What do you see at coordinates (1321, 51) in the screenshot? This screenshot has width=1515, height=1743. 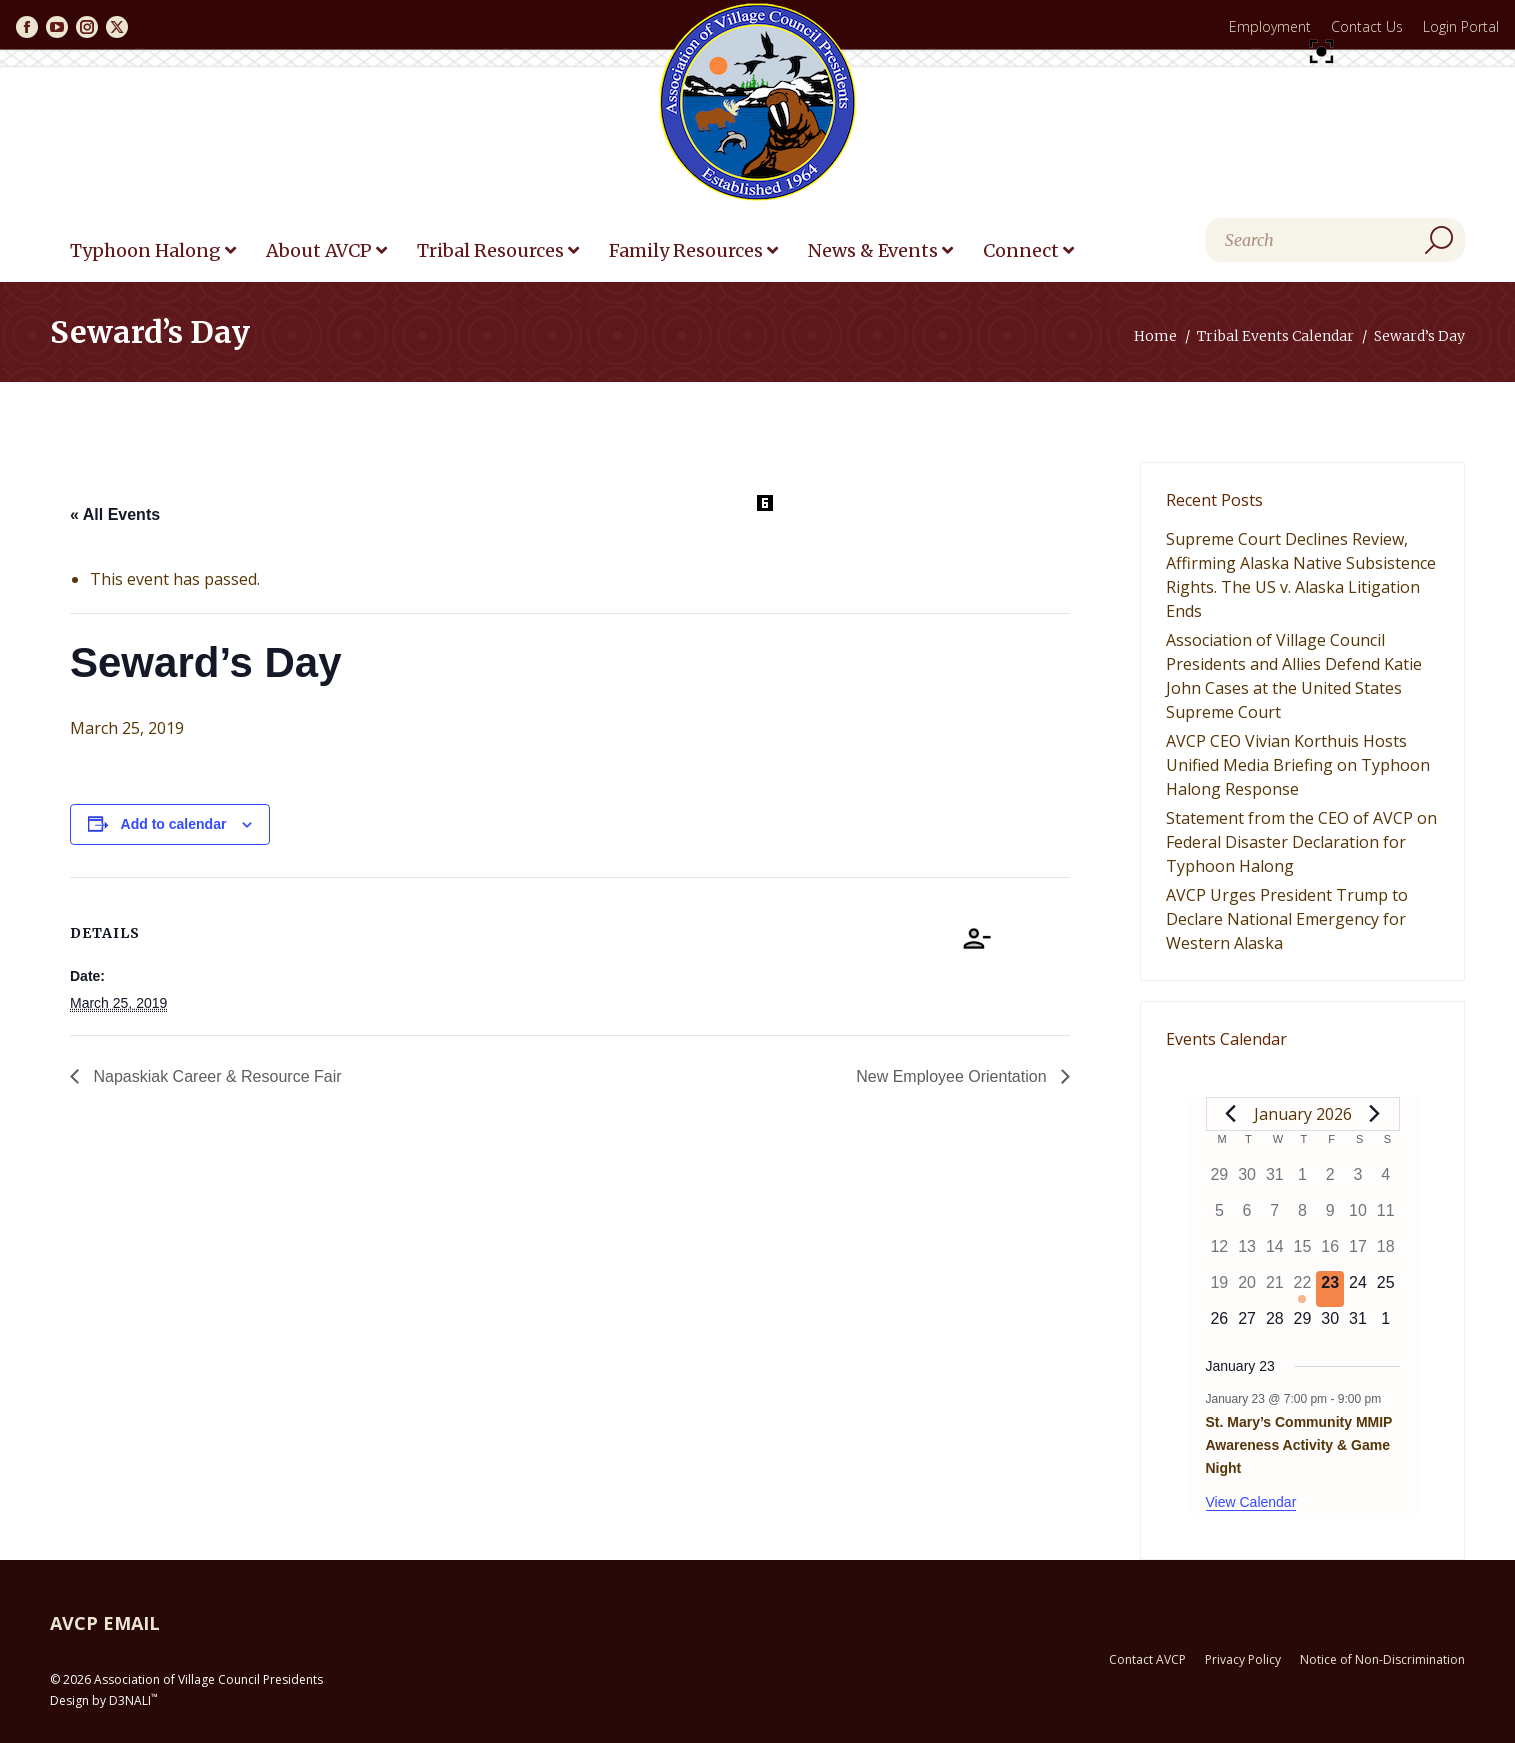 I see `center focus on the current subject` at bounding box center [1321, 51].